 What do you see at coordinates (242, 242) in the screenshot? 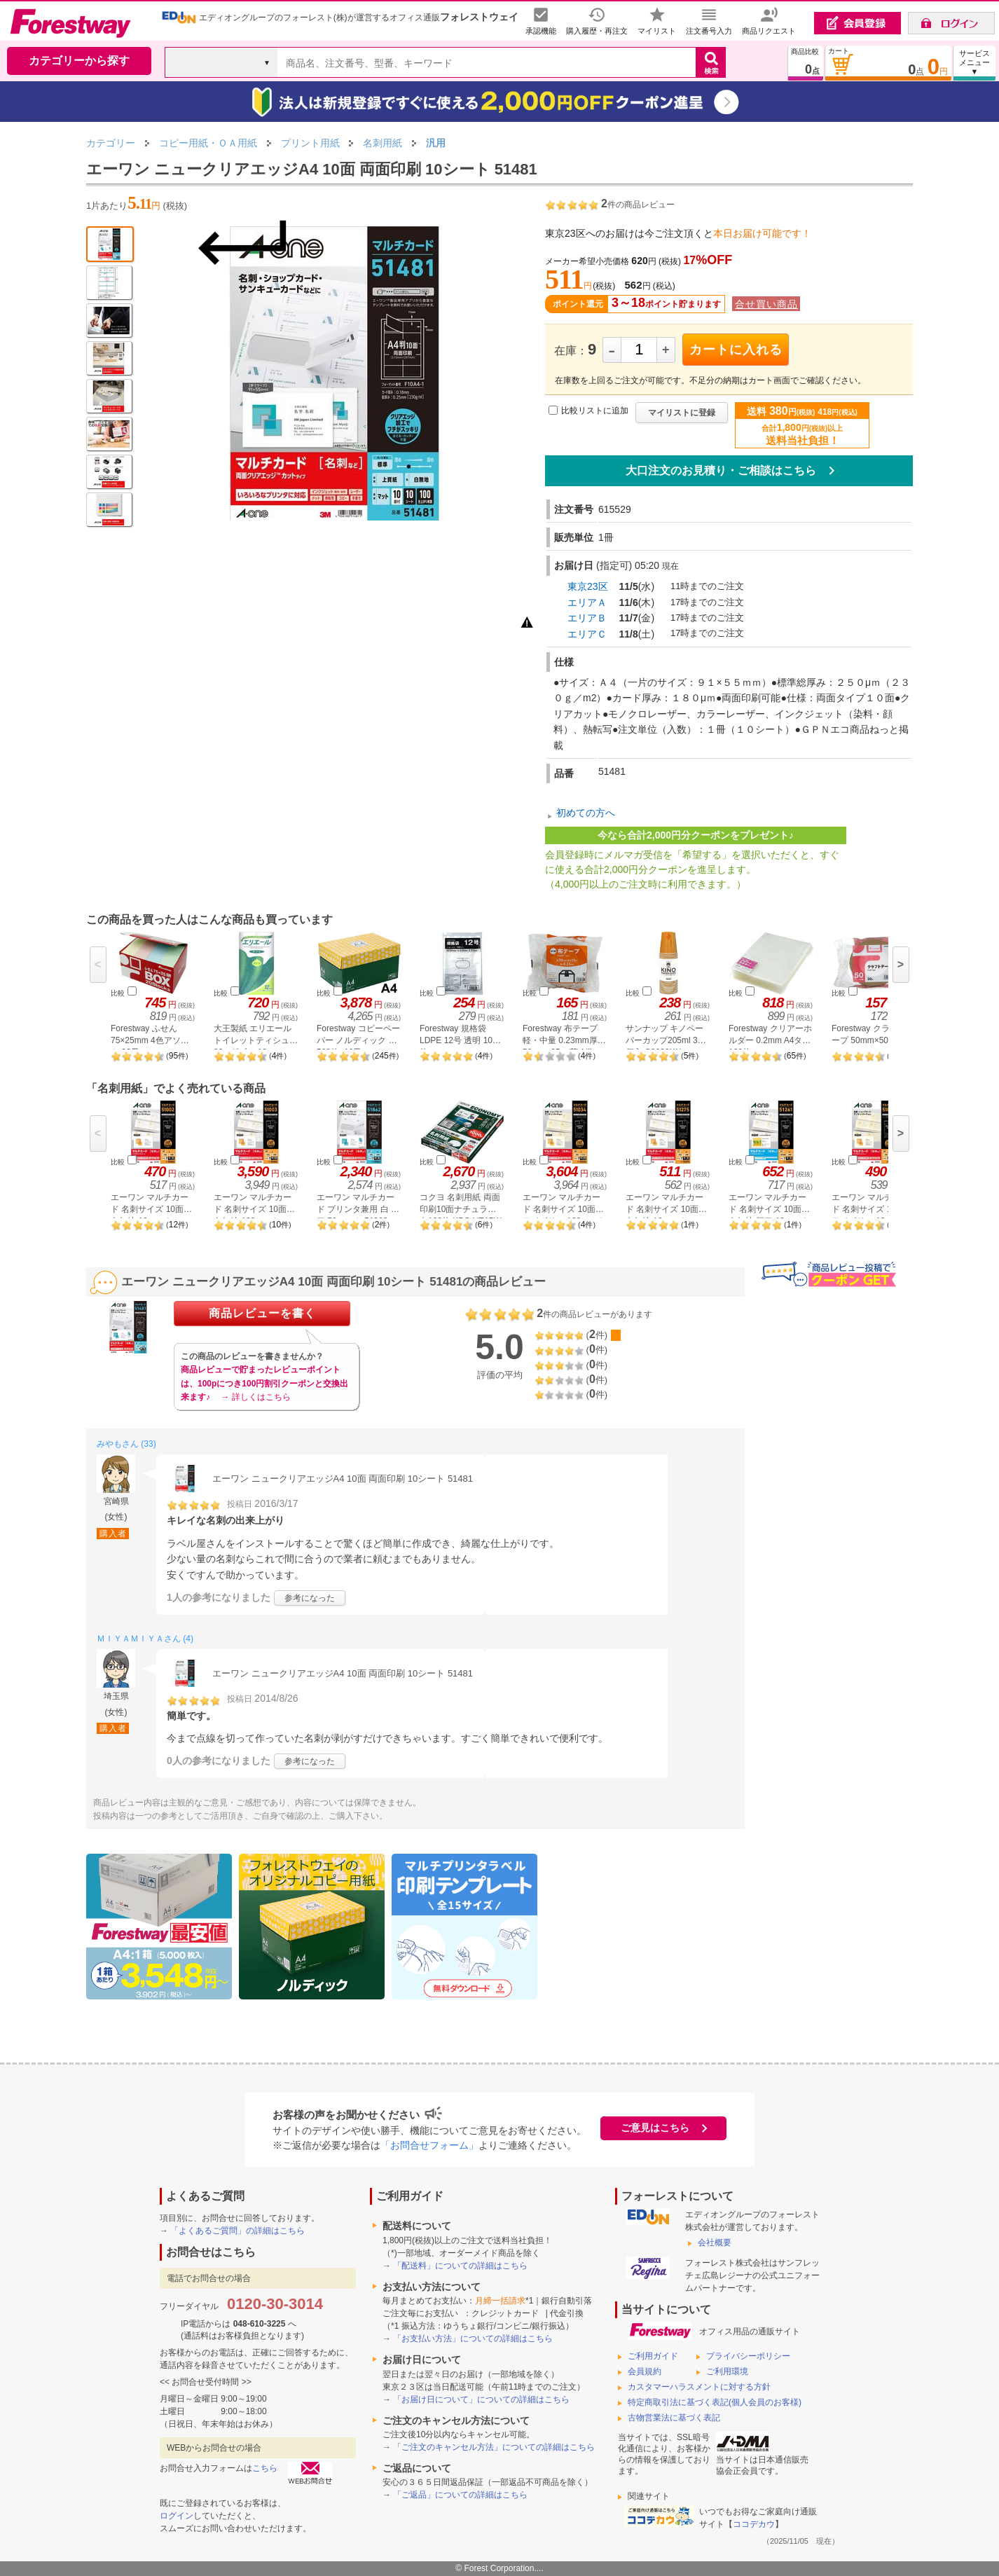
I see `return to previous item or step` at bounding box center [242, 242].